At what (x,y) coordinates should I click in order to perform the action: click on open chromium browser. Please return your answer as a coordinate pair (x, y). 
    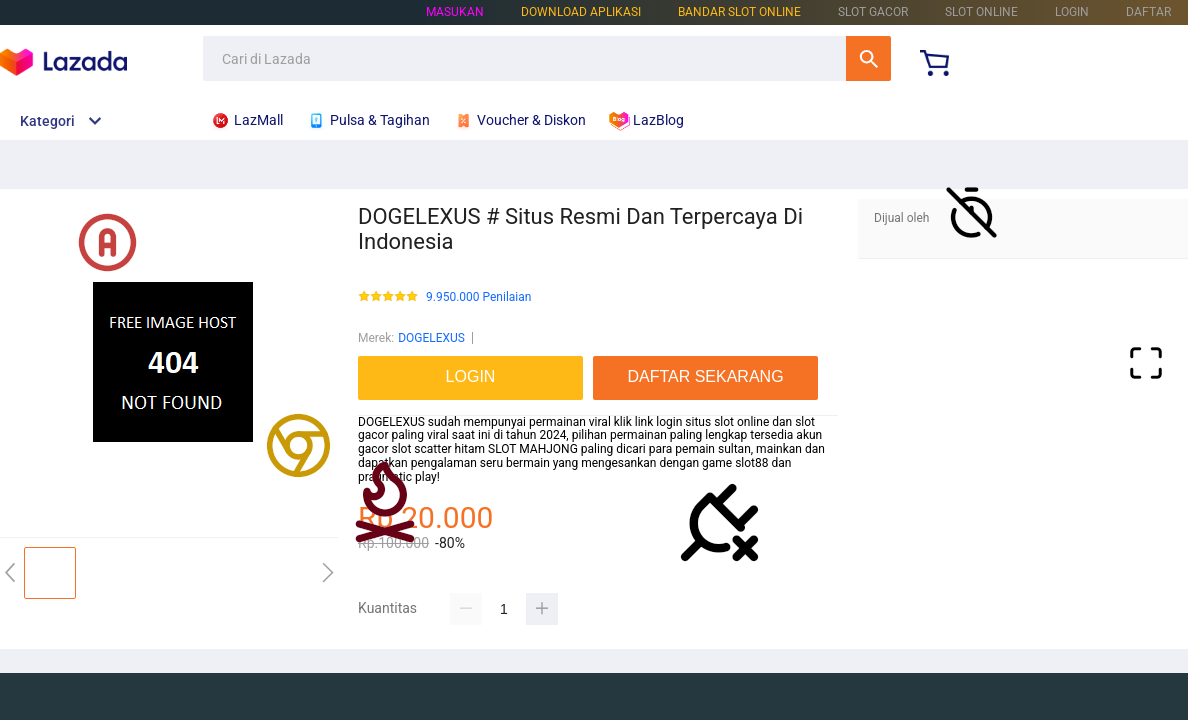
    Looking at the image, I should click on (298, 445).